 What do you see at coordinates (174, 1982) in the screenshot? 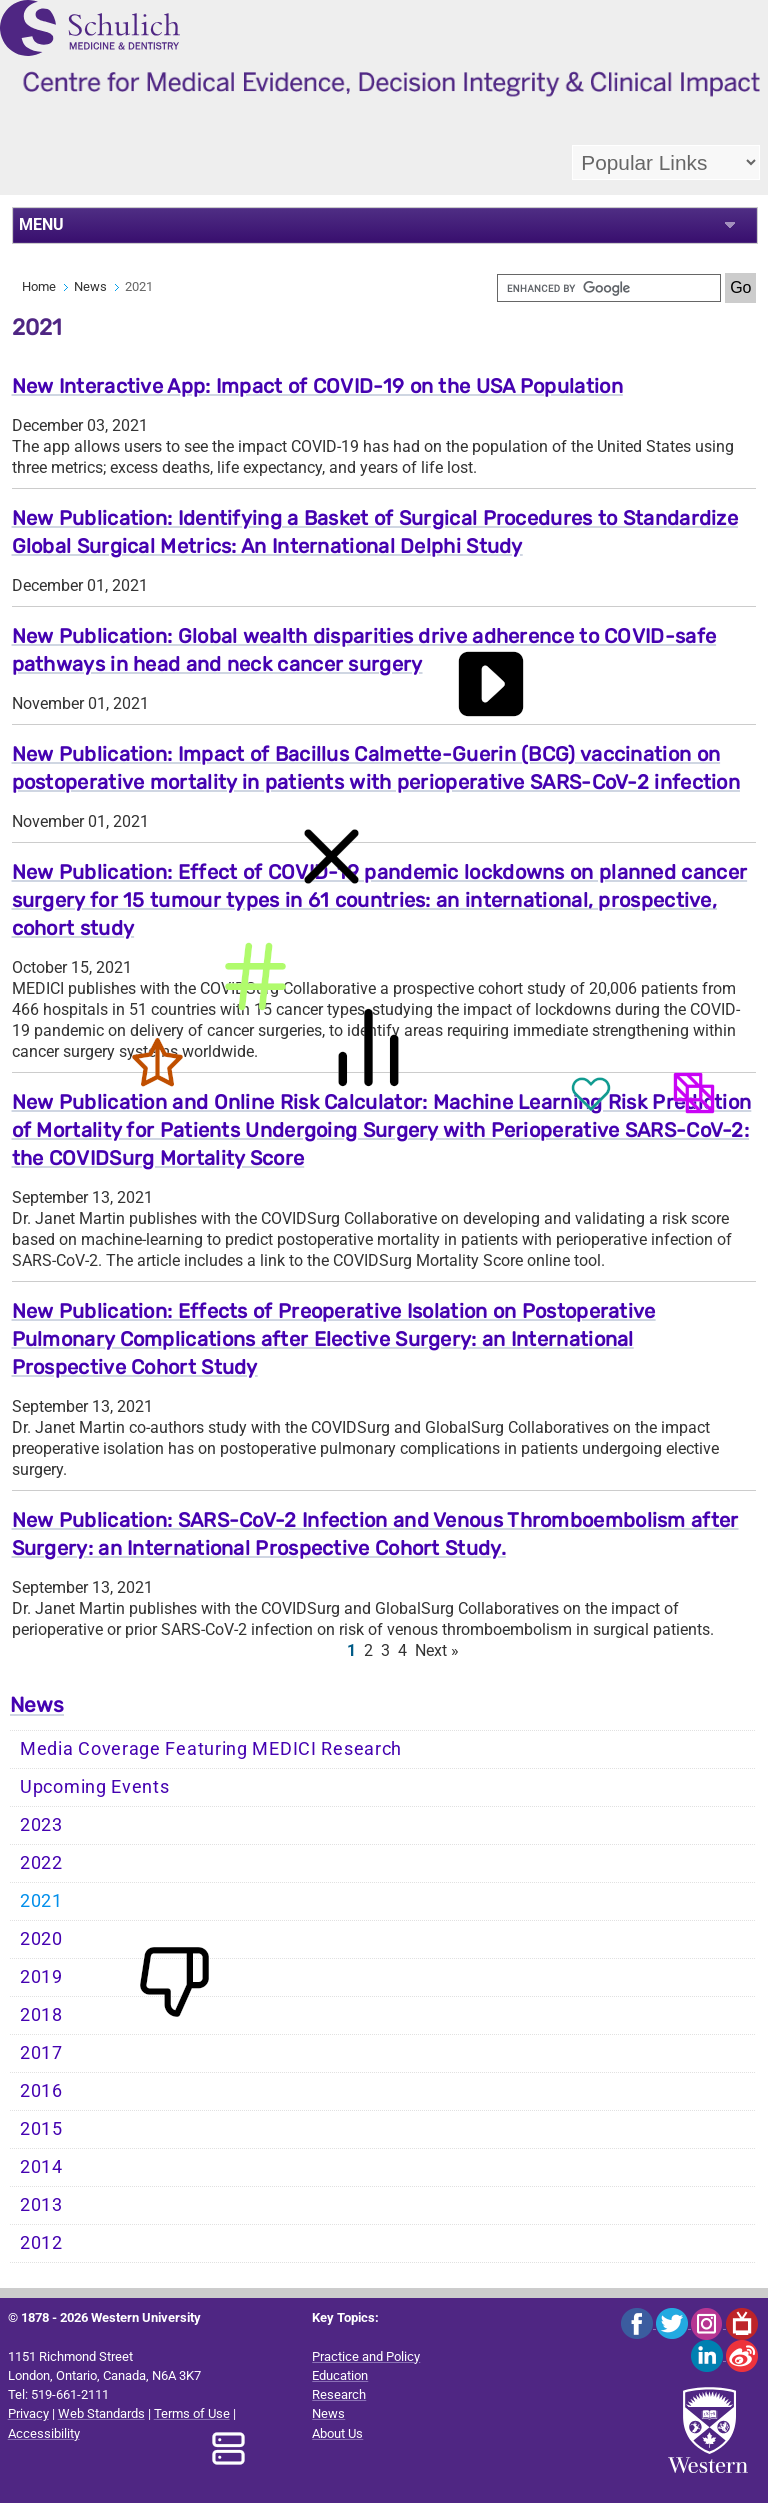
I see `dislike or downvote content` at bounding box center [174, 1982].